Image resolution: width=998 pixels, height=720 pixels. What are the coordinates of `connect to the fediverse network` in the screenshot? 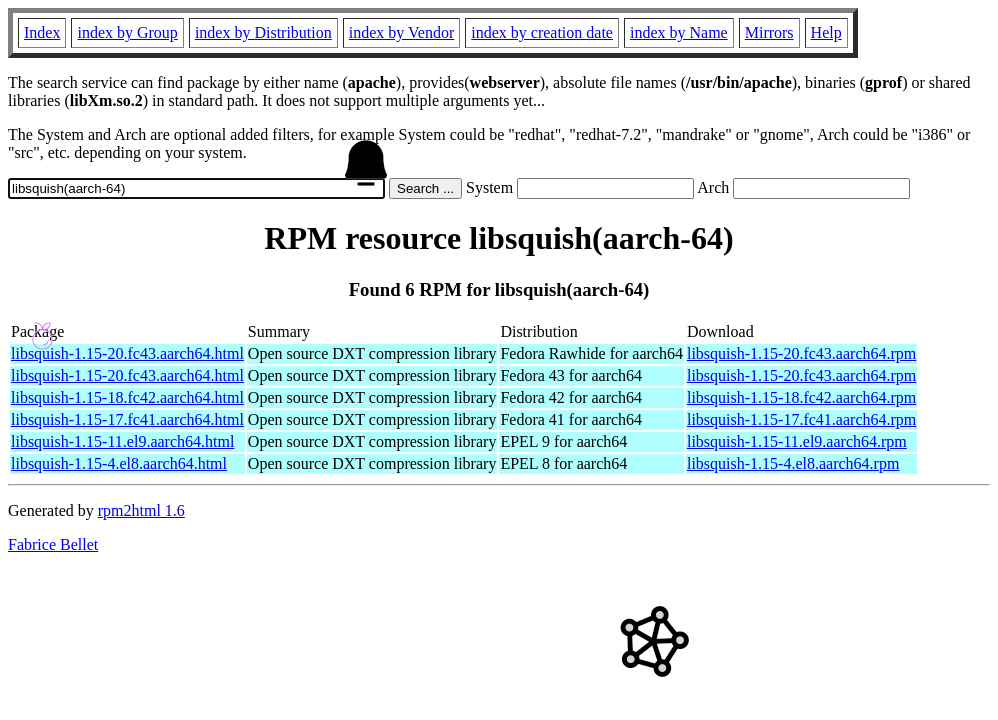 It's located at (653, 641).